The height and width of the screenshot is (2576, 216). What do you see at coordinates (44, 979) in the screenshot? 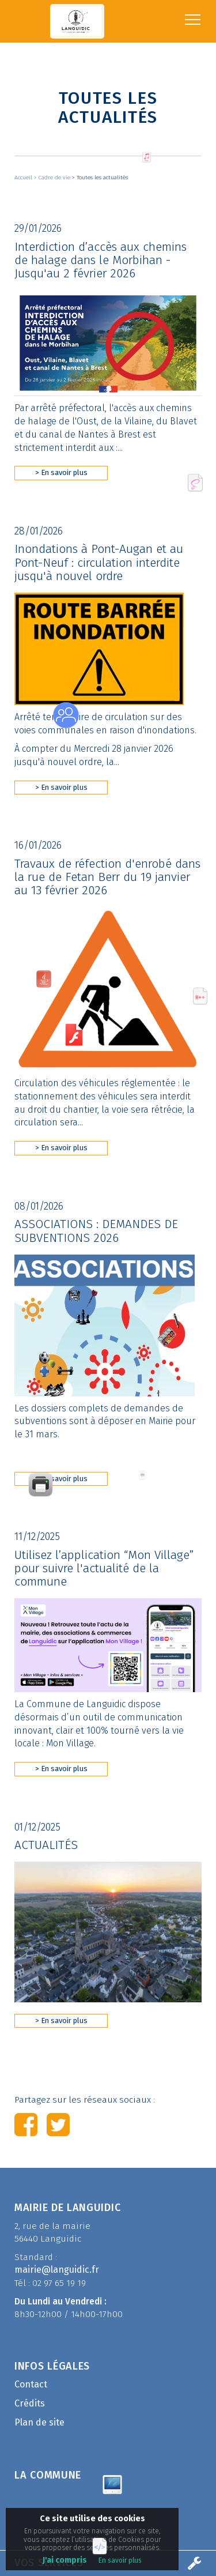
I see `indicates a java source code file` at bounding box center [44, 979].